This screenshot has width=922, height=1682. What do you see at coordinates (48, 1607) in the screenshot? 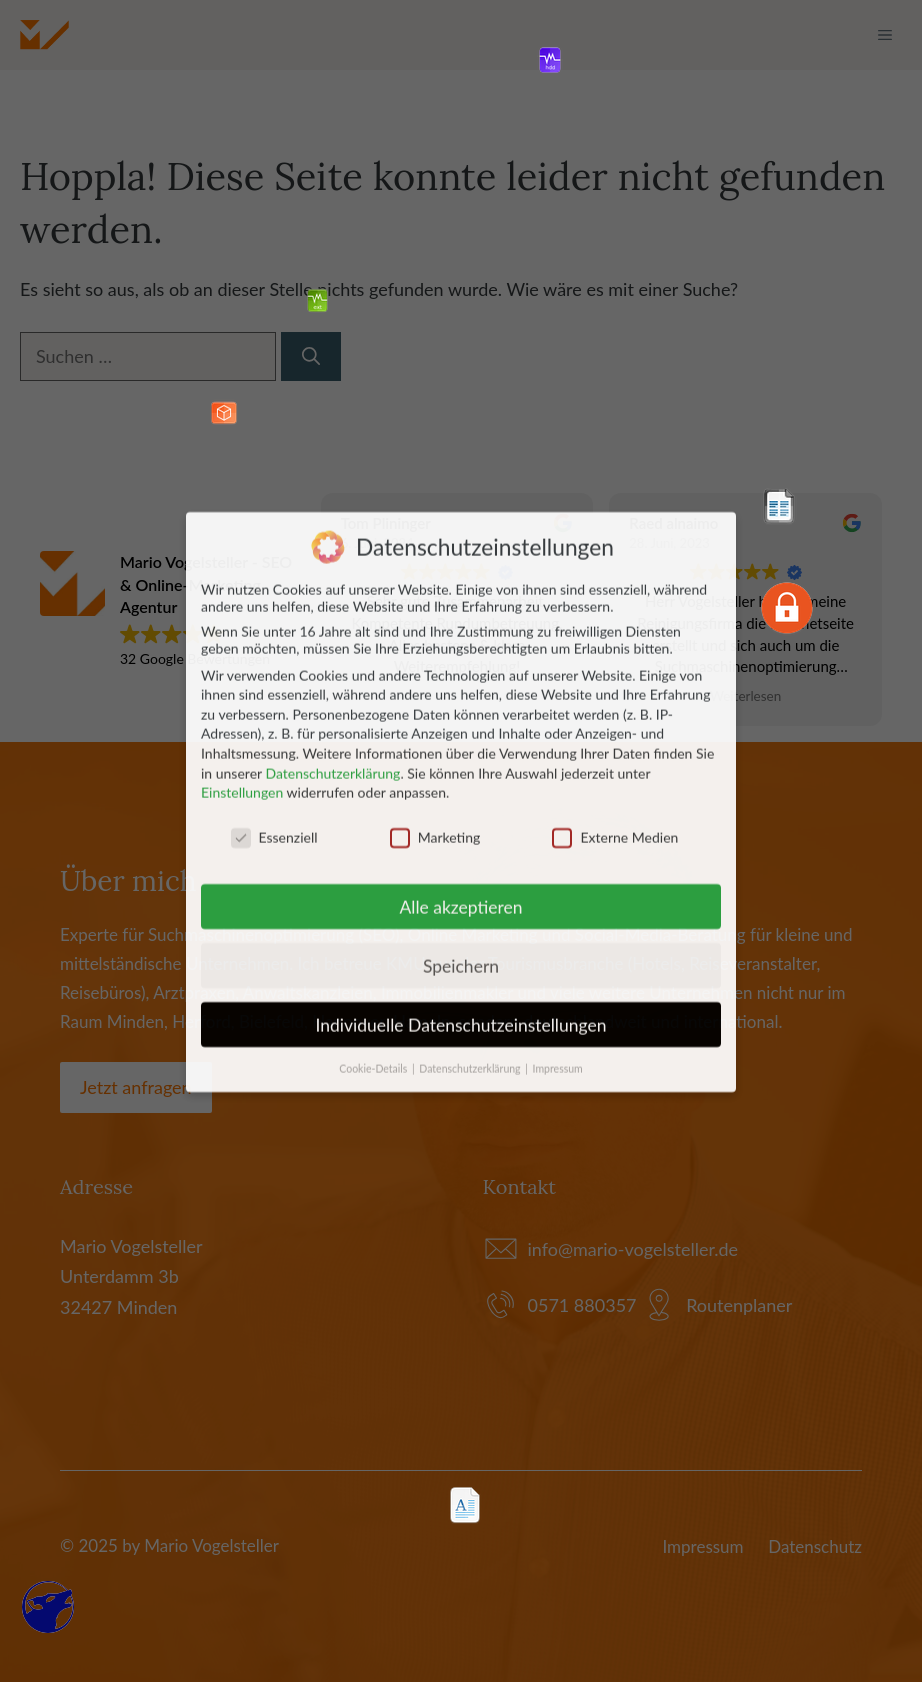
I see `open amarok music player` at bounding box center [48, 1607].